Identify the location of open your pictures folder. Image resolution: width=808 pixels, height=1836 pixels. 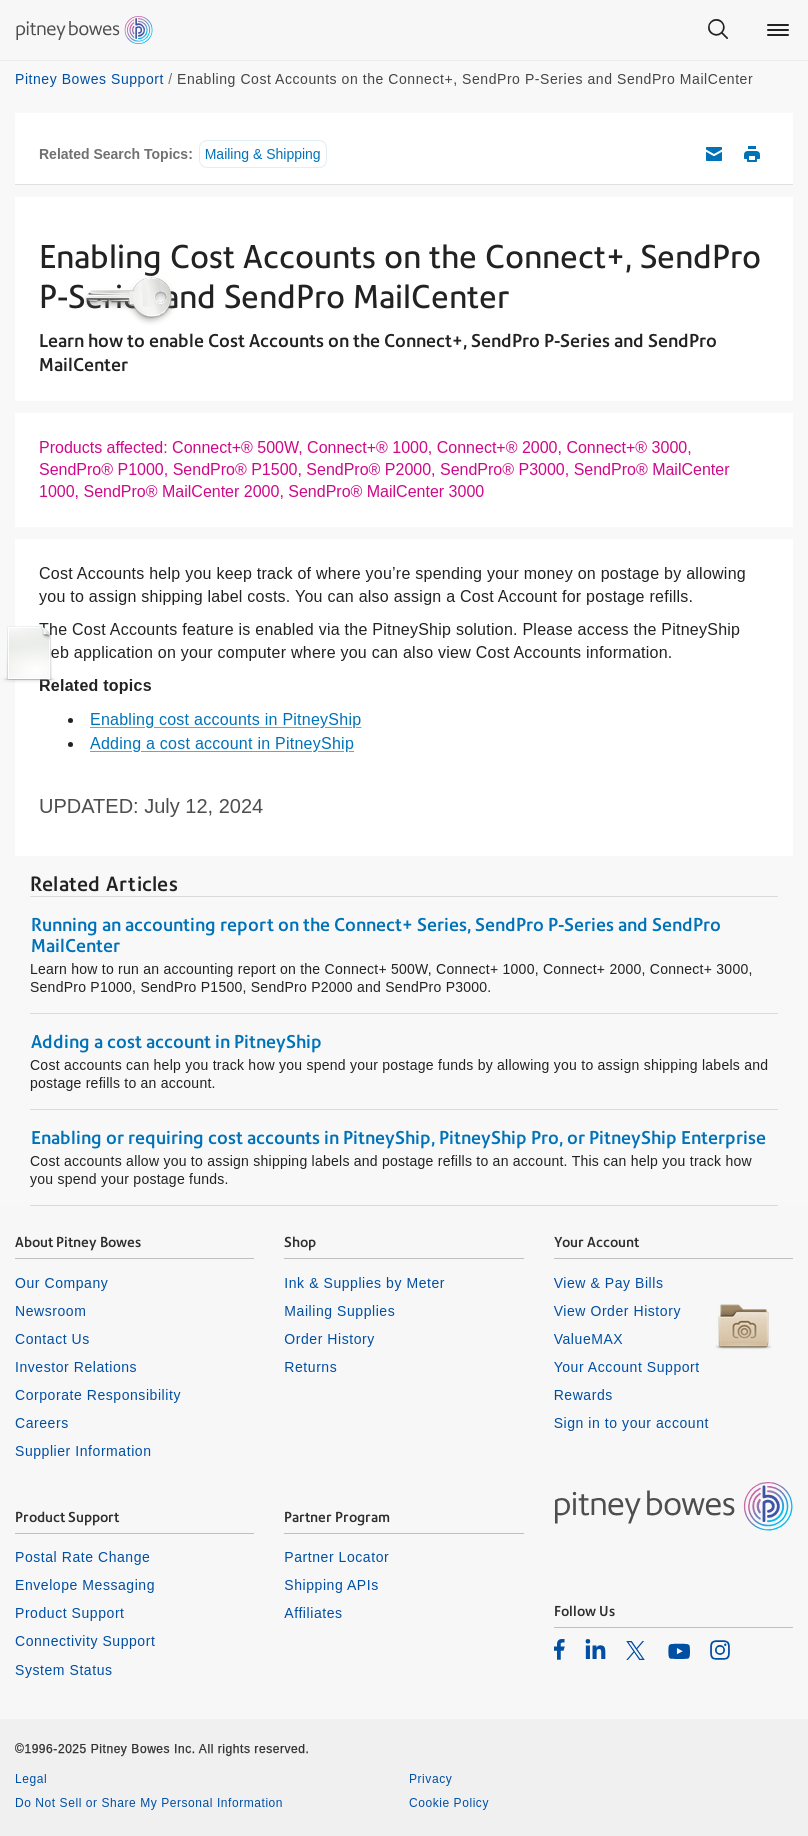
(743, 1328).